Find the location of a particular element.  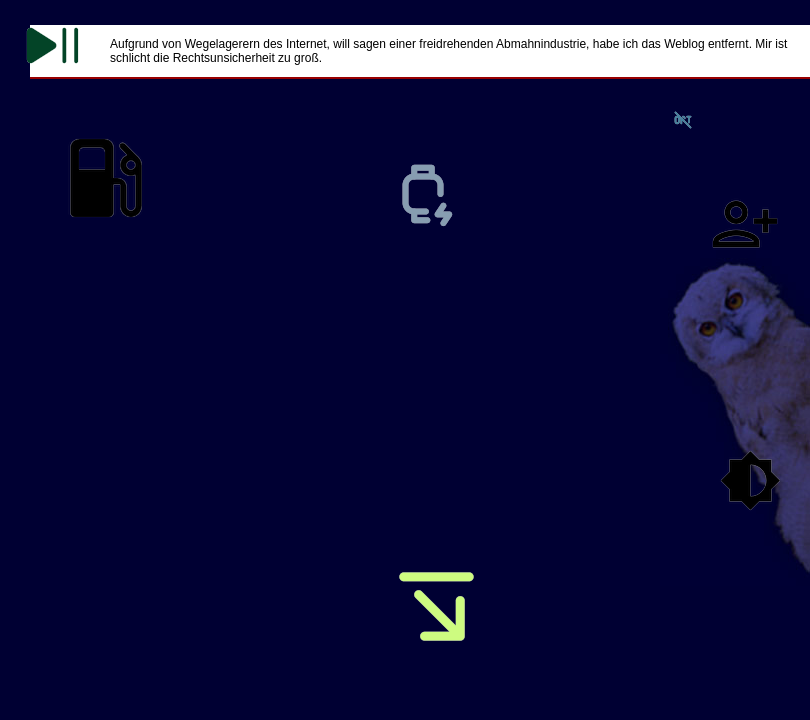

http options method disabled or unavailable is located at coordinates (683, 120).